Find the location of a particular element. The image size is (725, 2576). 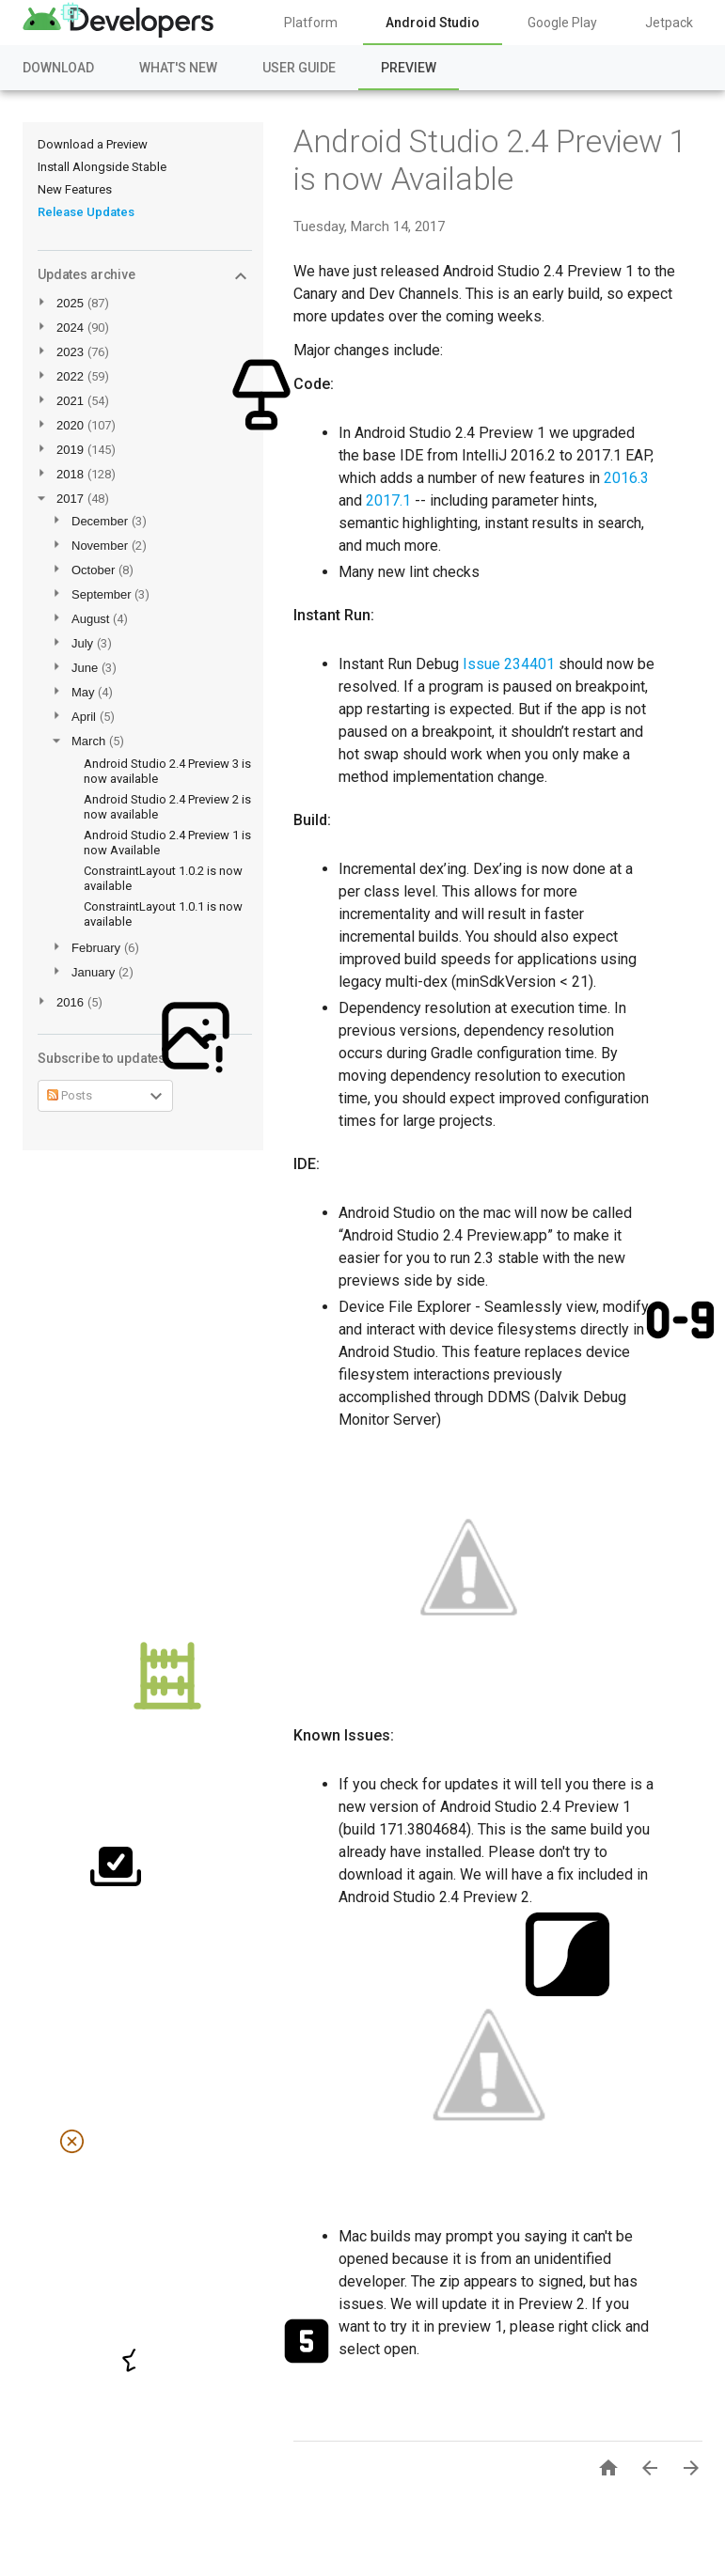

view processor or system performance is located at coordinates (71, 12).